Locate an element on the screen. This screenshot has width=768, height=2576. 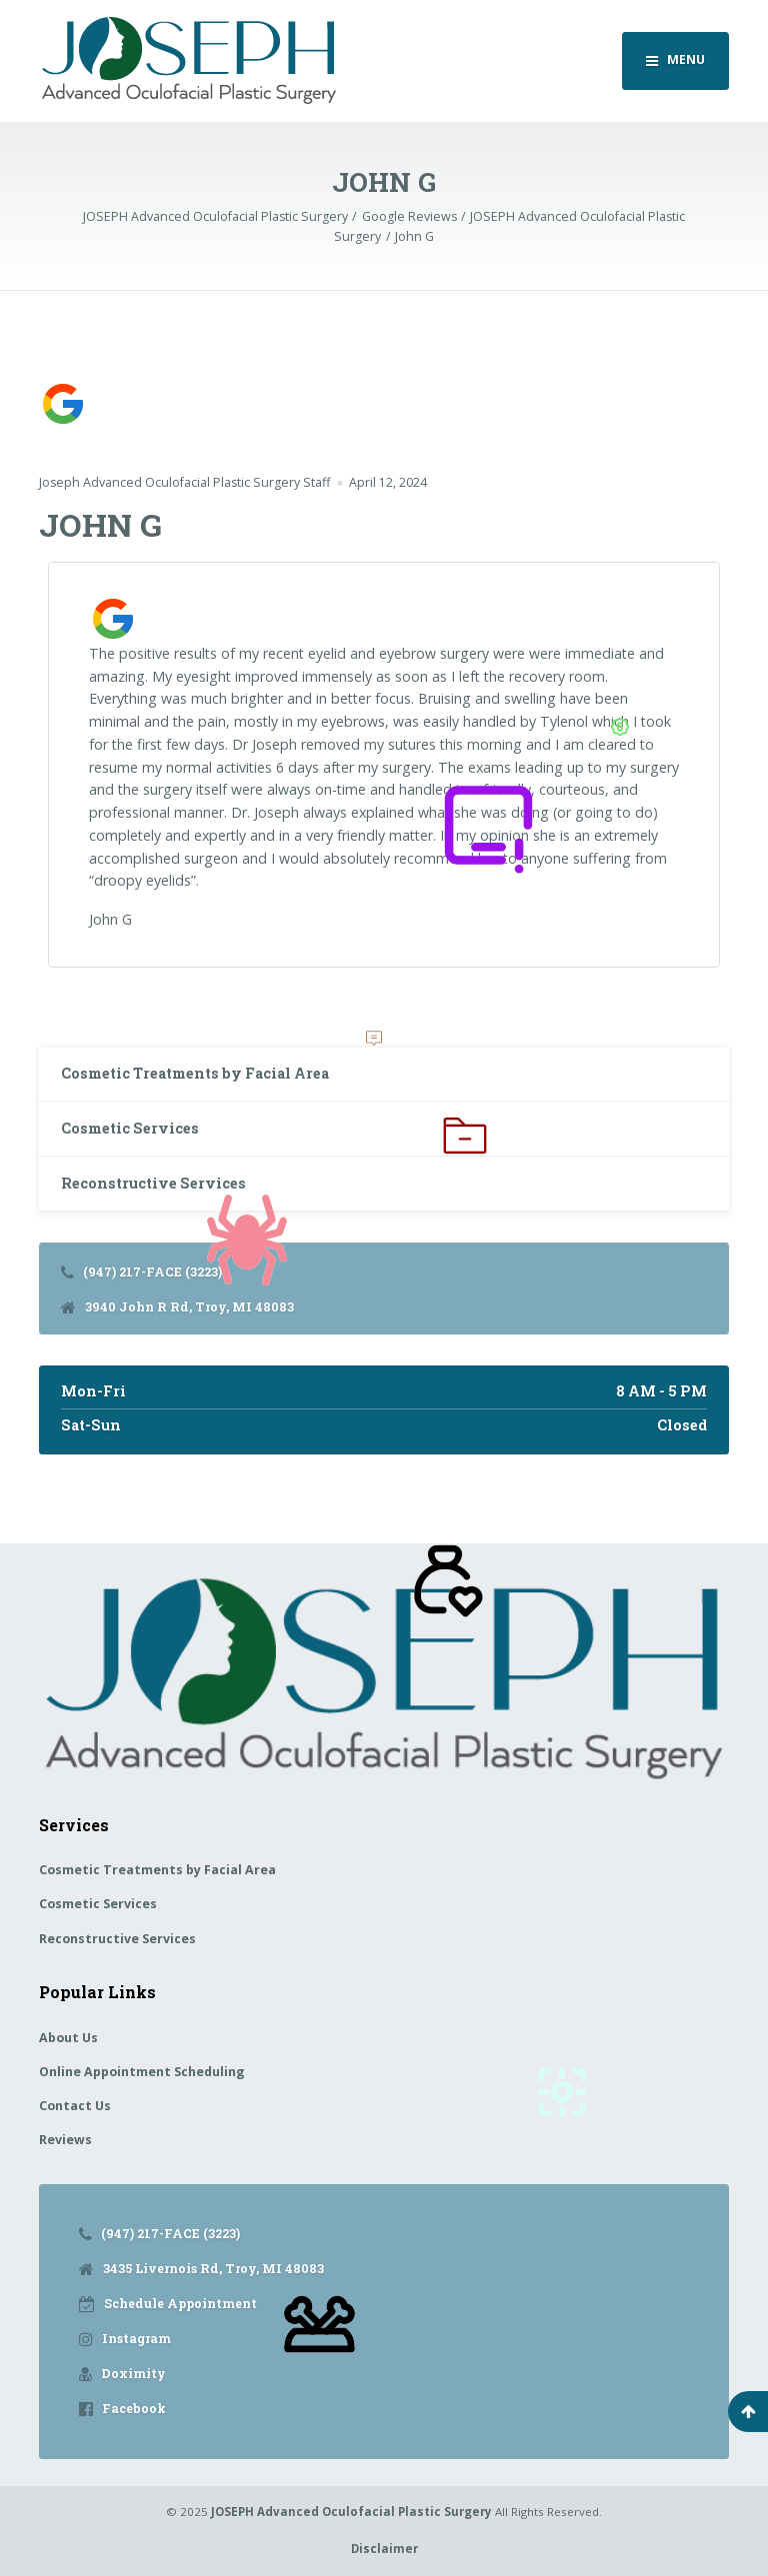
remove a folder is located at coordinates (465, 1136).